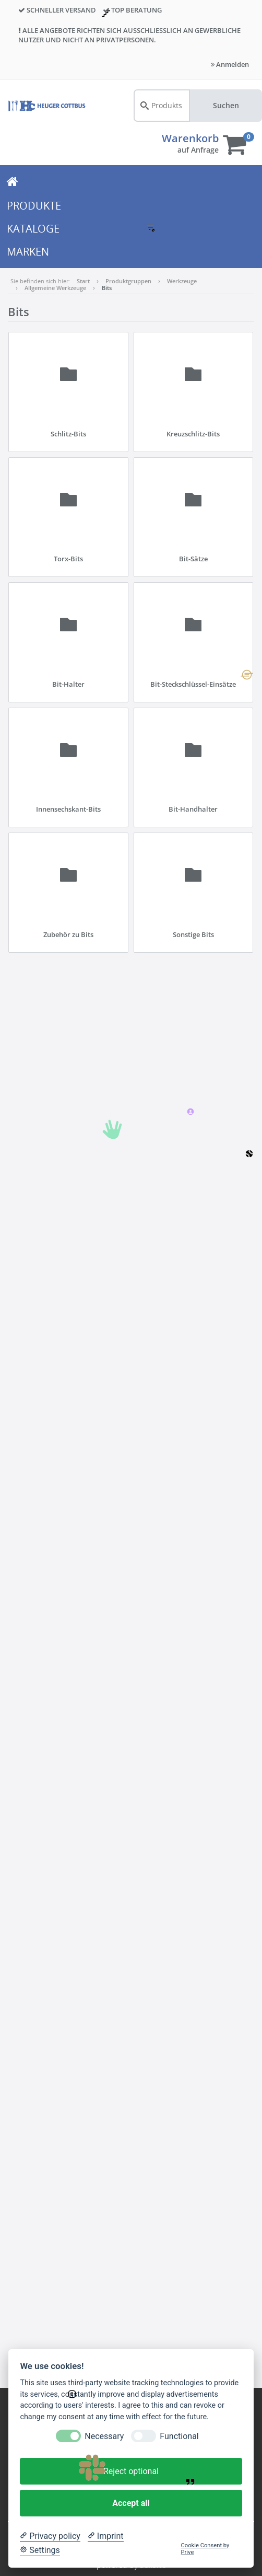 The width and height of the screenshot is (262, 2576). Describe the element at coordinates (112, 1129) in the screenshot. I see `send a vulcan salute or "live long and prosper" greeting` at that location.